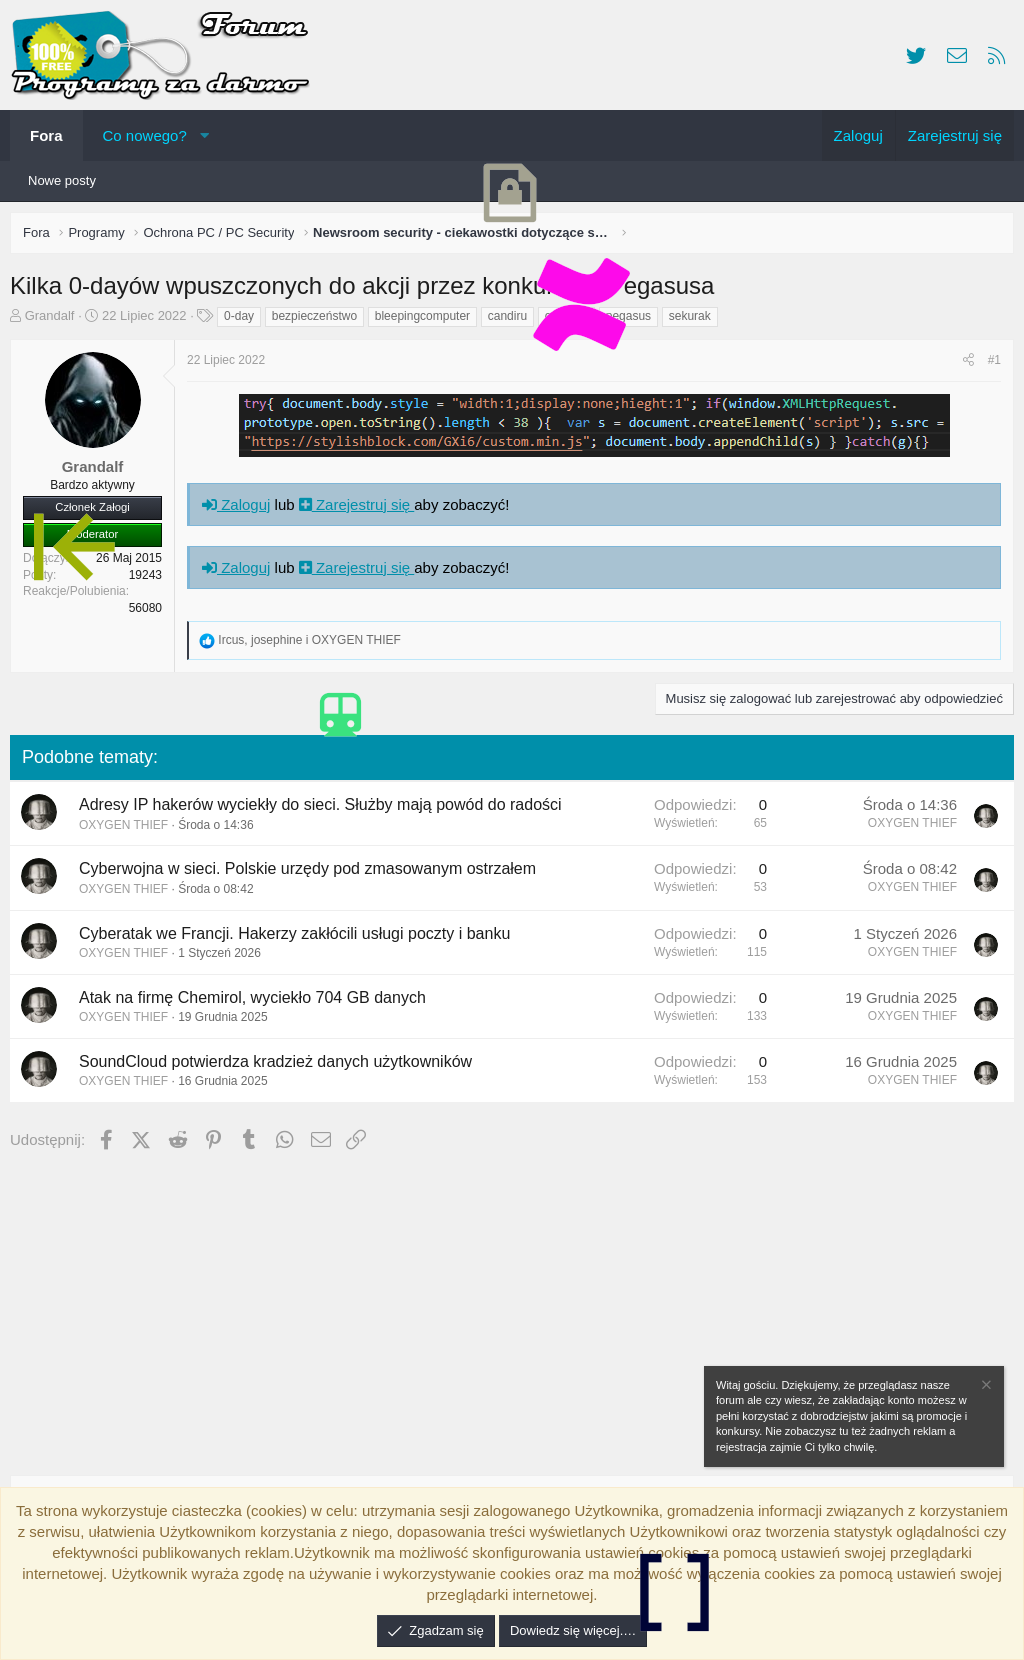  What do you see at coordinates (674, 1592) in the screenshot?
I see `access code editor or development tools` at bounding box center [674, 1592].